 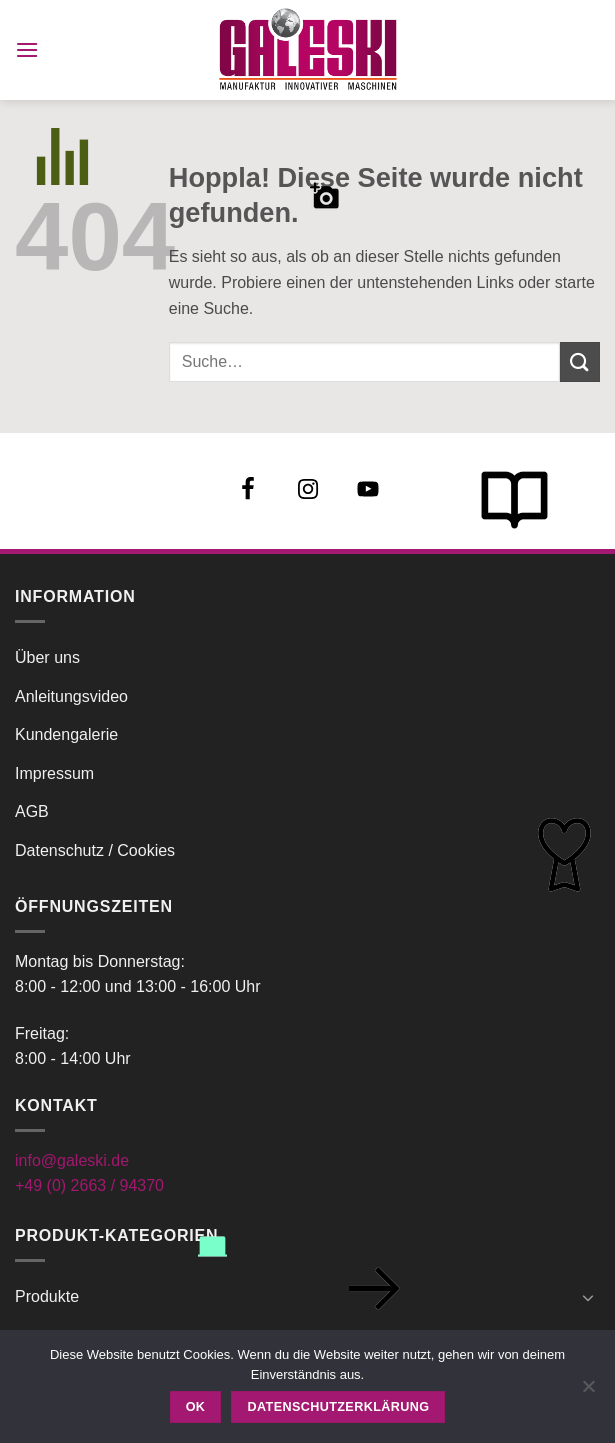 I want to click on view sponsor tiers and levels, so click(x=564, y=854).